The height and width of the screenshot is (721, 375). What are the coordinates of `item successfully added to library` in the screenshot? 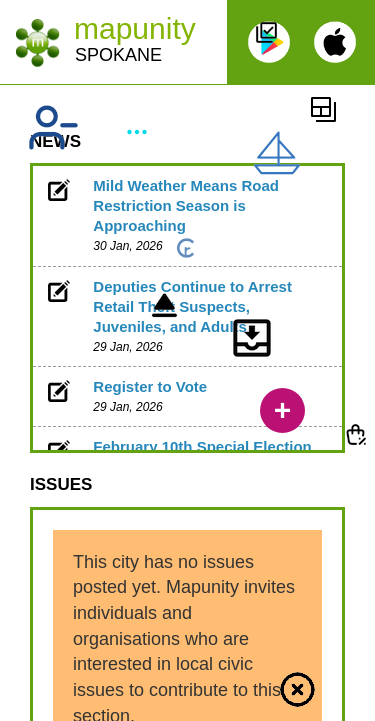 It's located at (266, 32).